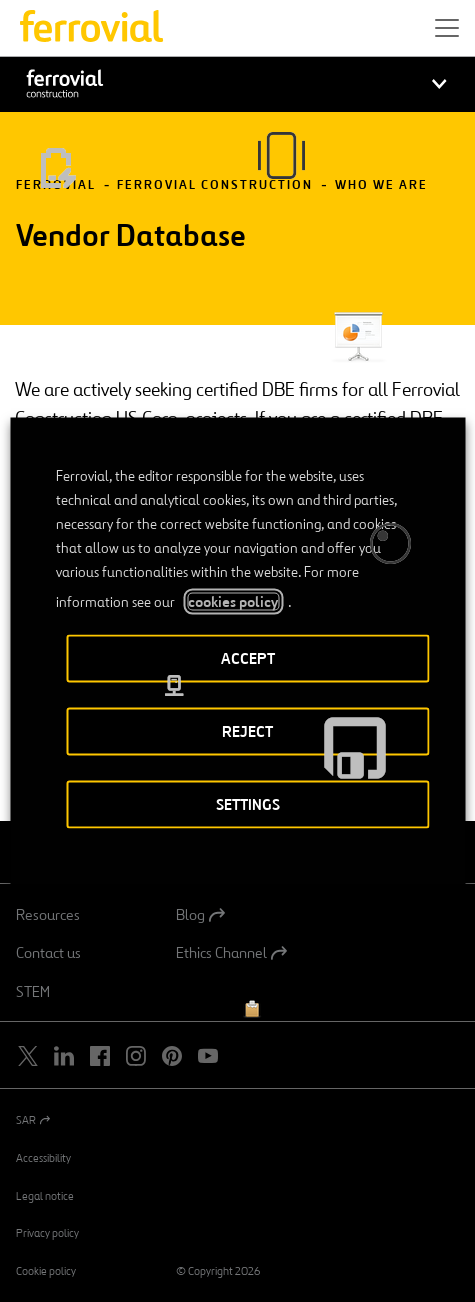 The width and height of the screenshot is (475, 1302). I want to click on save current file or document, so click(355, 748).